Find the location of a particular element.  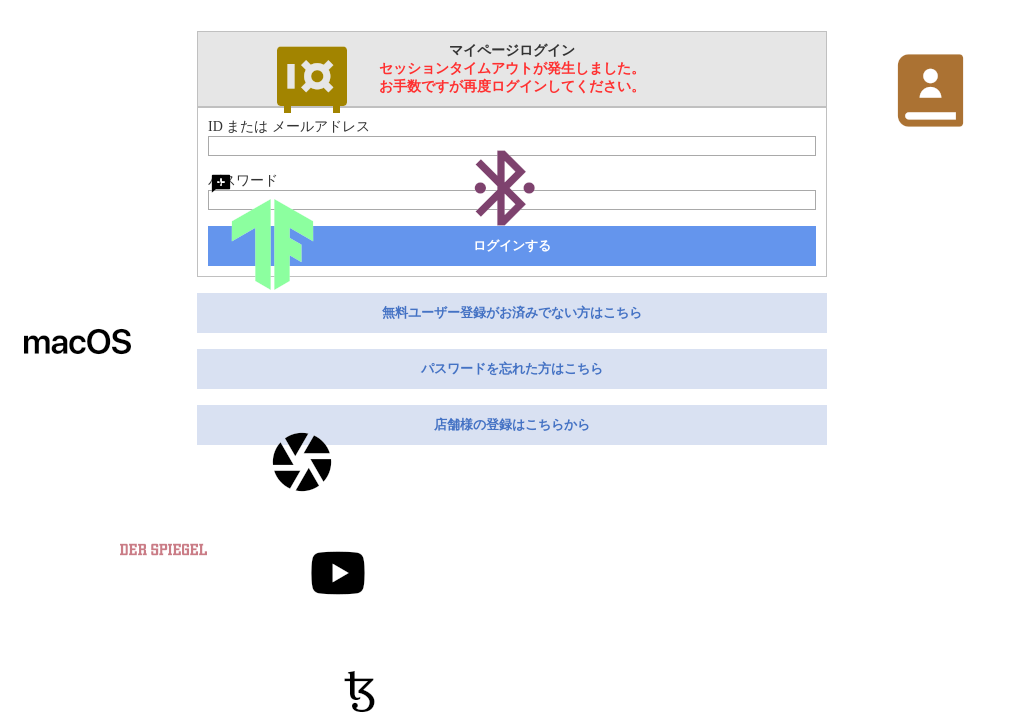

indicates macOS operating system compatibility is located at coordinates (77, 341).